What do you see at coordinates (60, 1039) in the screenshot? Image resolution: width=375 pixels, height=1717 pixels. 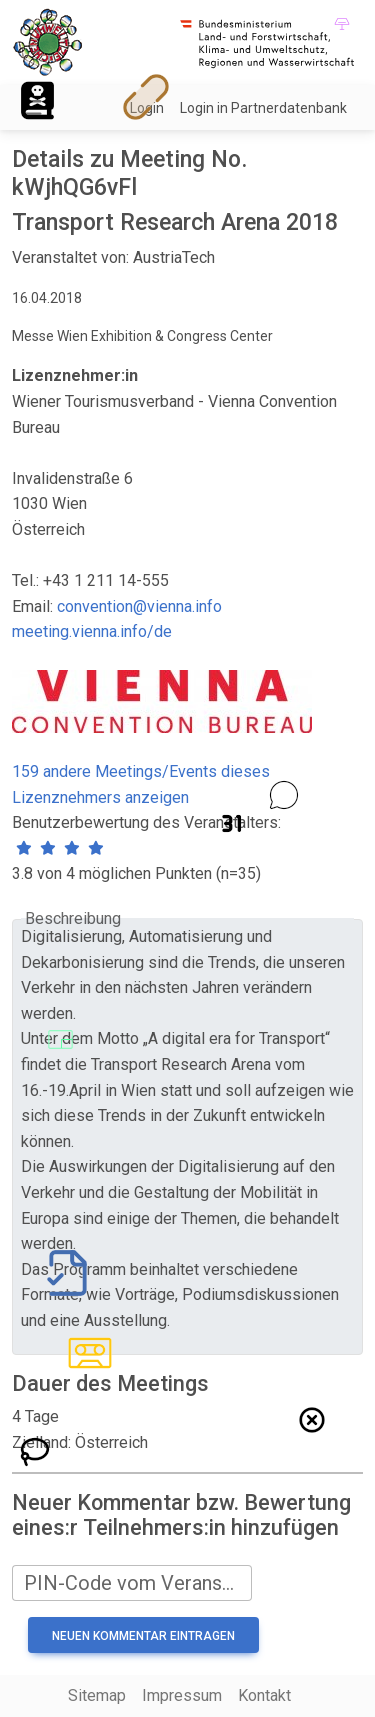 I see `enable picture-in-picture mode` at bounding box center [60, 1039].